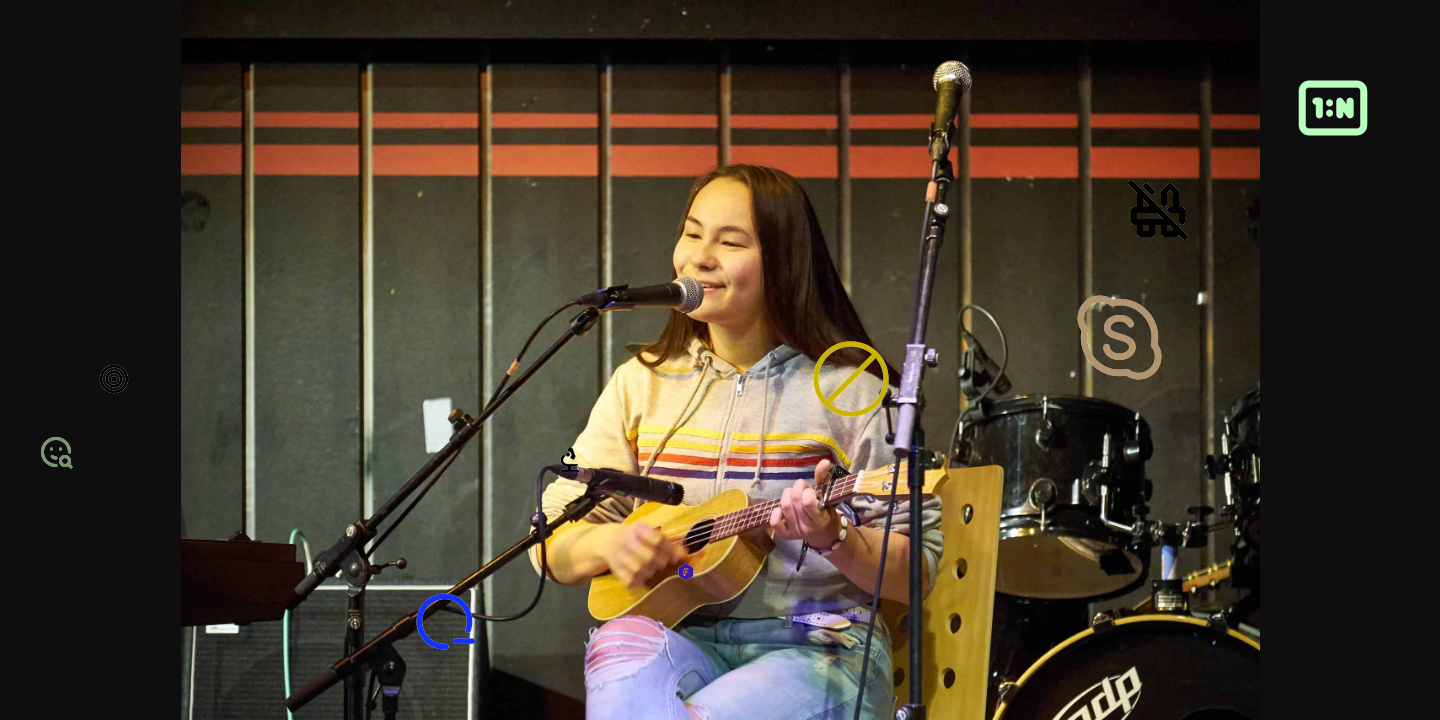 Image resolution: width=1440 pixels, height=720 pixels. What do you see at coordinates (570, 460) in the screenshot?
I see `access biotech or laboratory features` at bounding box center [570, 460].